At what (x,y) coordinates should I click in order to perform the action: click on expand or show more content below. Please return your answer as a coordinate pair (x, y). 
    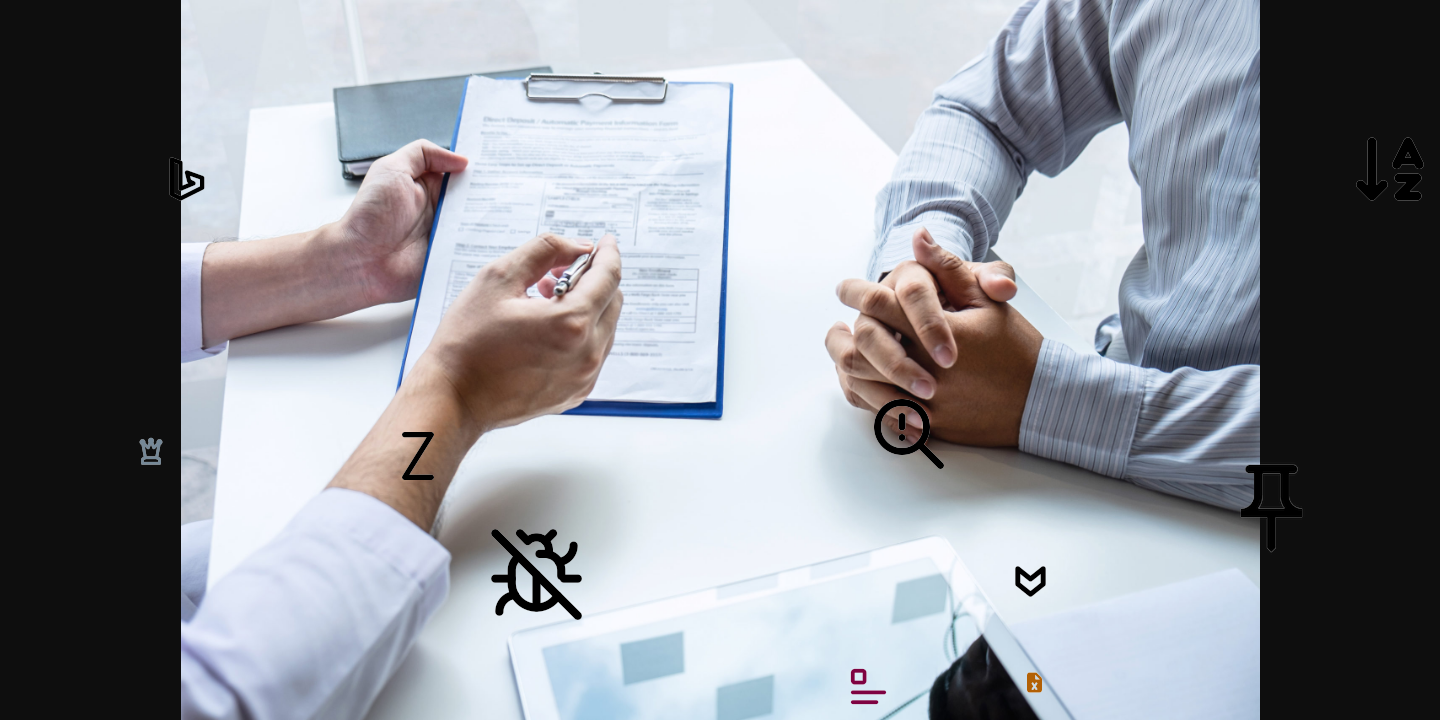
    Looking at the image, I should click on (1030, 581).